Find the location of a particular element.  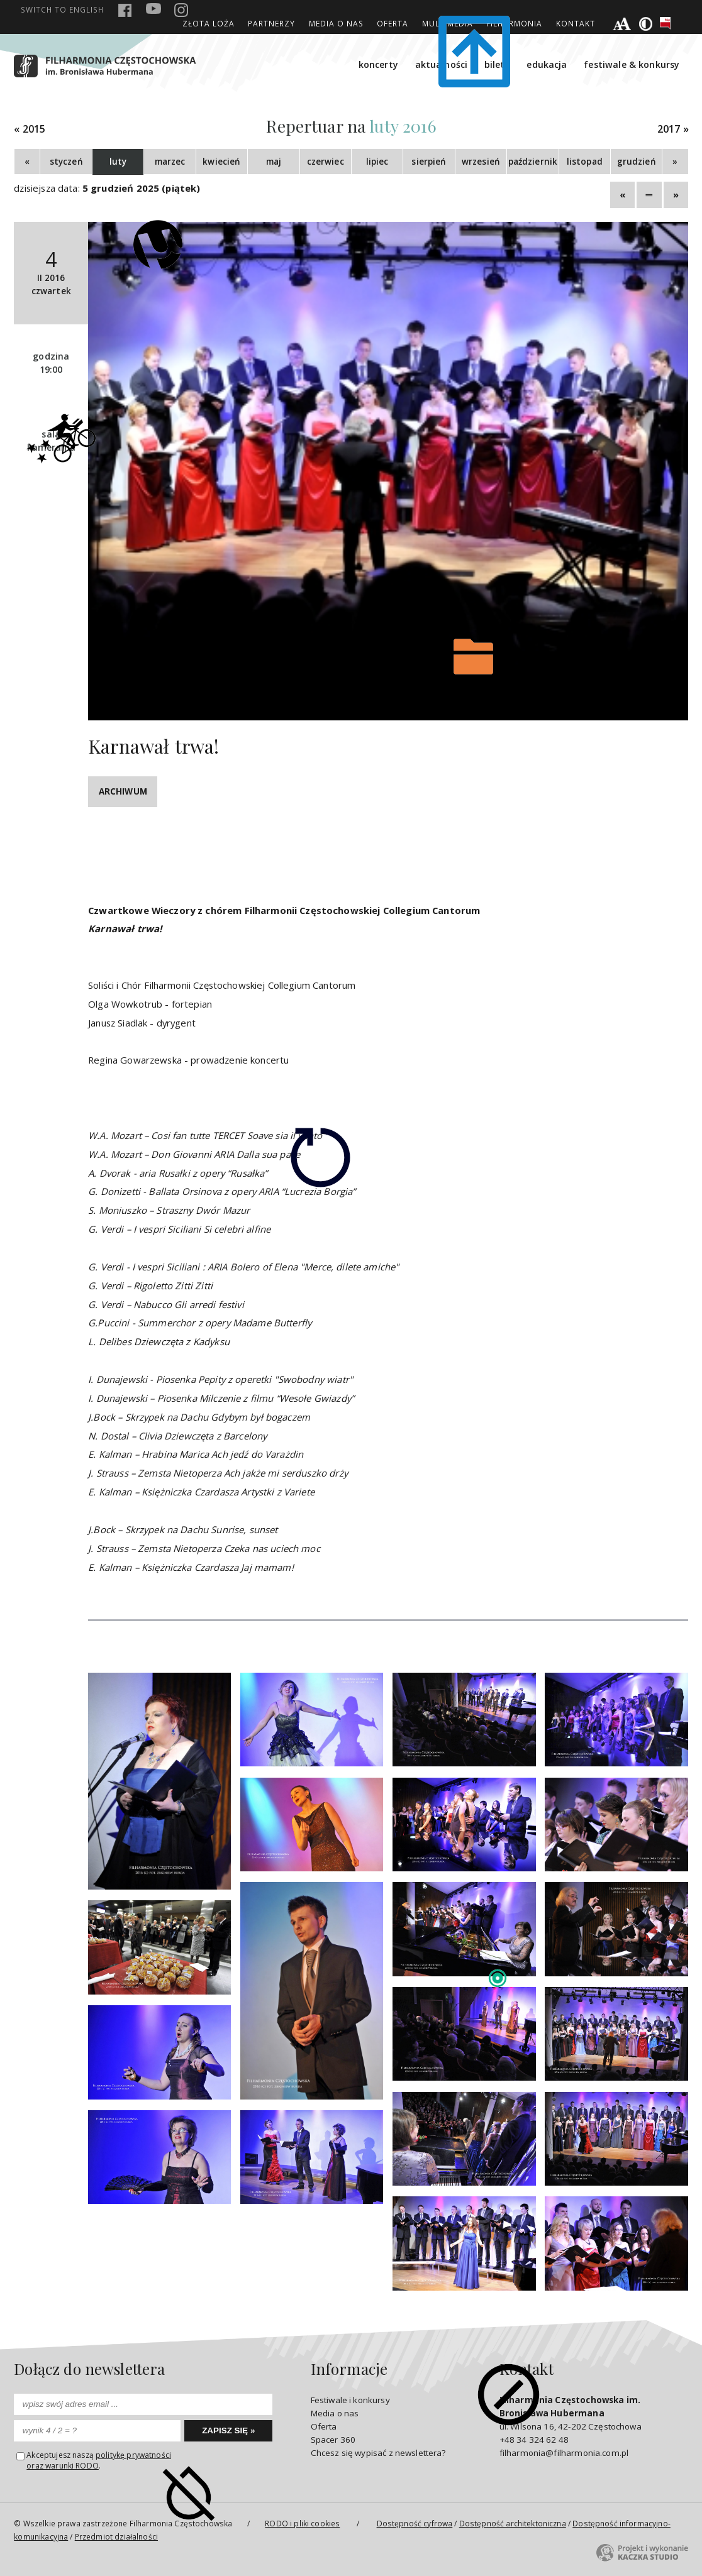

open folder to view files is located at coordinates (473, 656).